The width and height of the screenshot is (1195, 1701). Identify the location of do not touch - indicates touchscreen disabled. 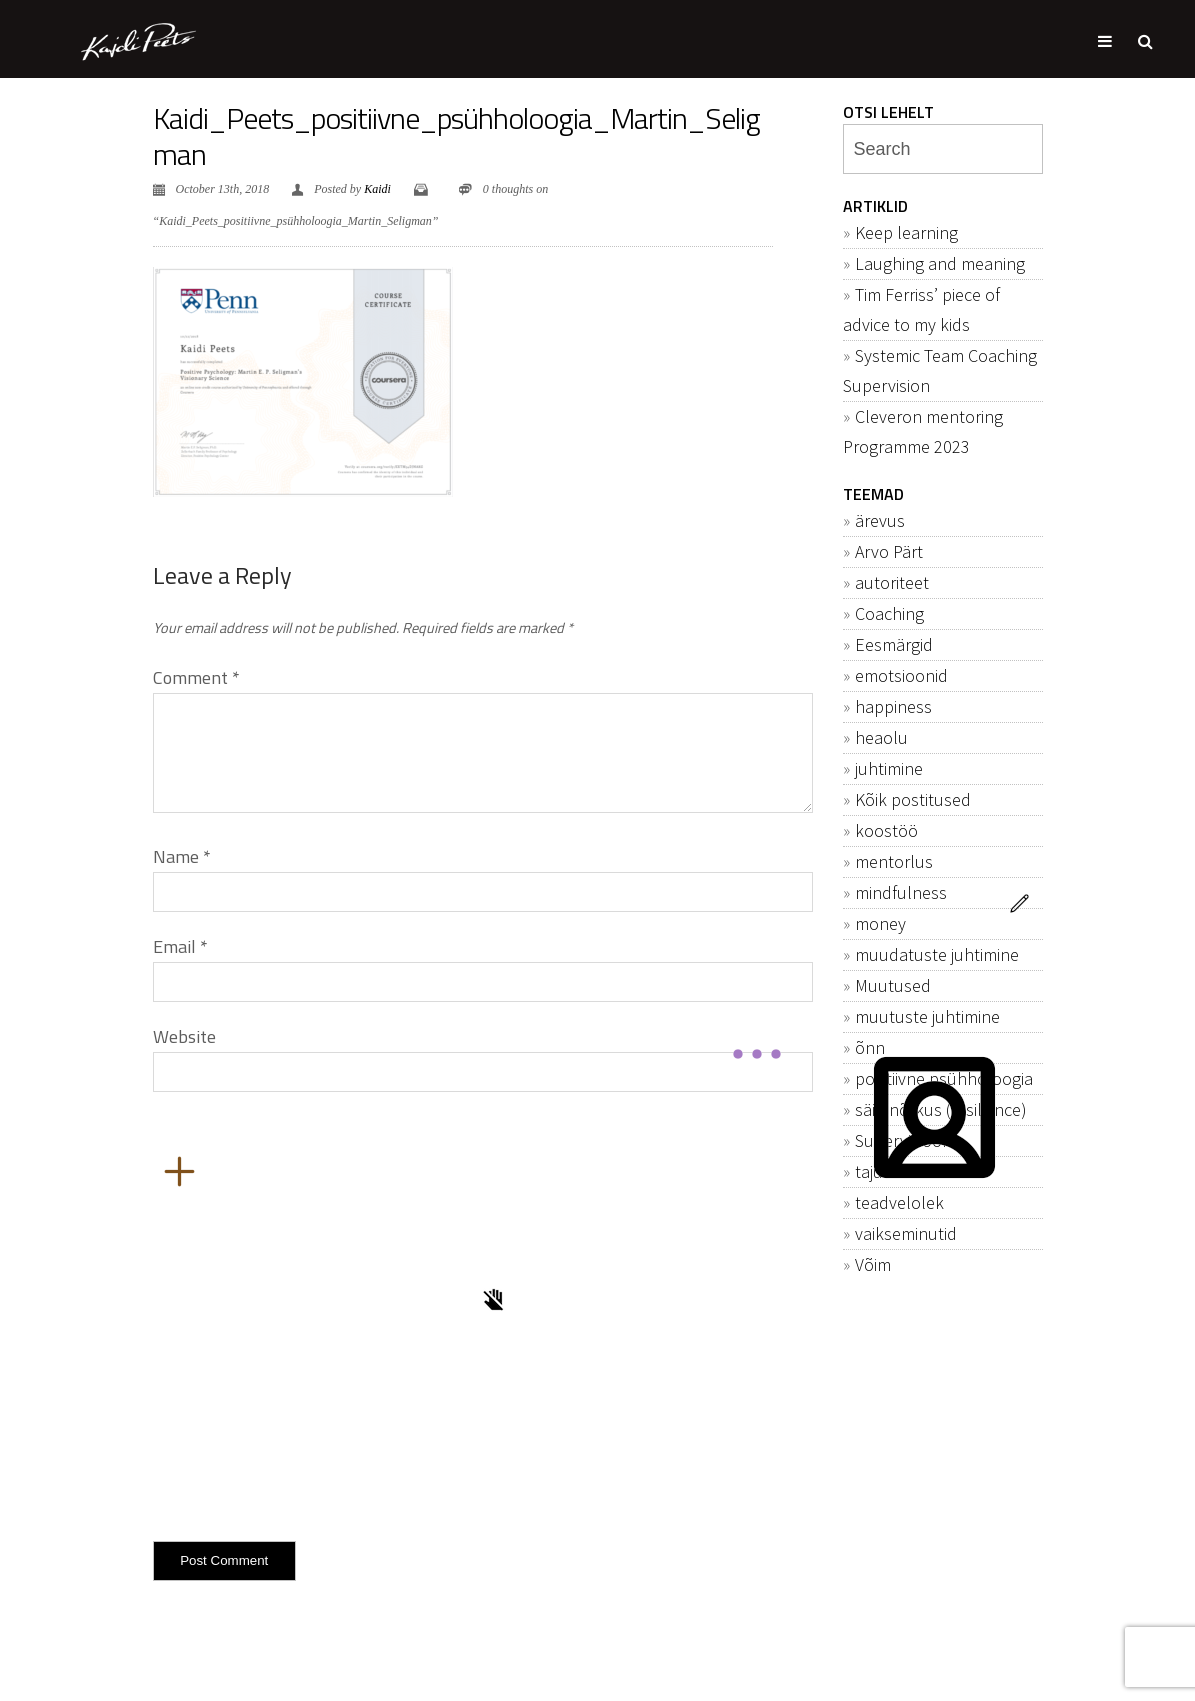
(494, 1300).